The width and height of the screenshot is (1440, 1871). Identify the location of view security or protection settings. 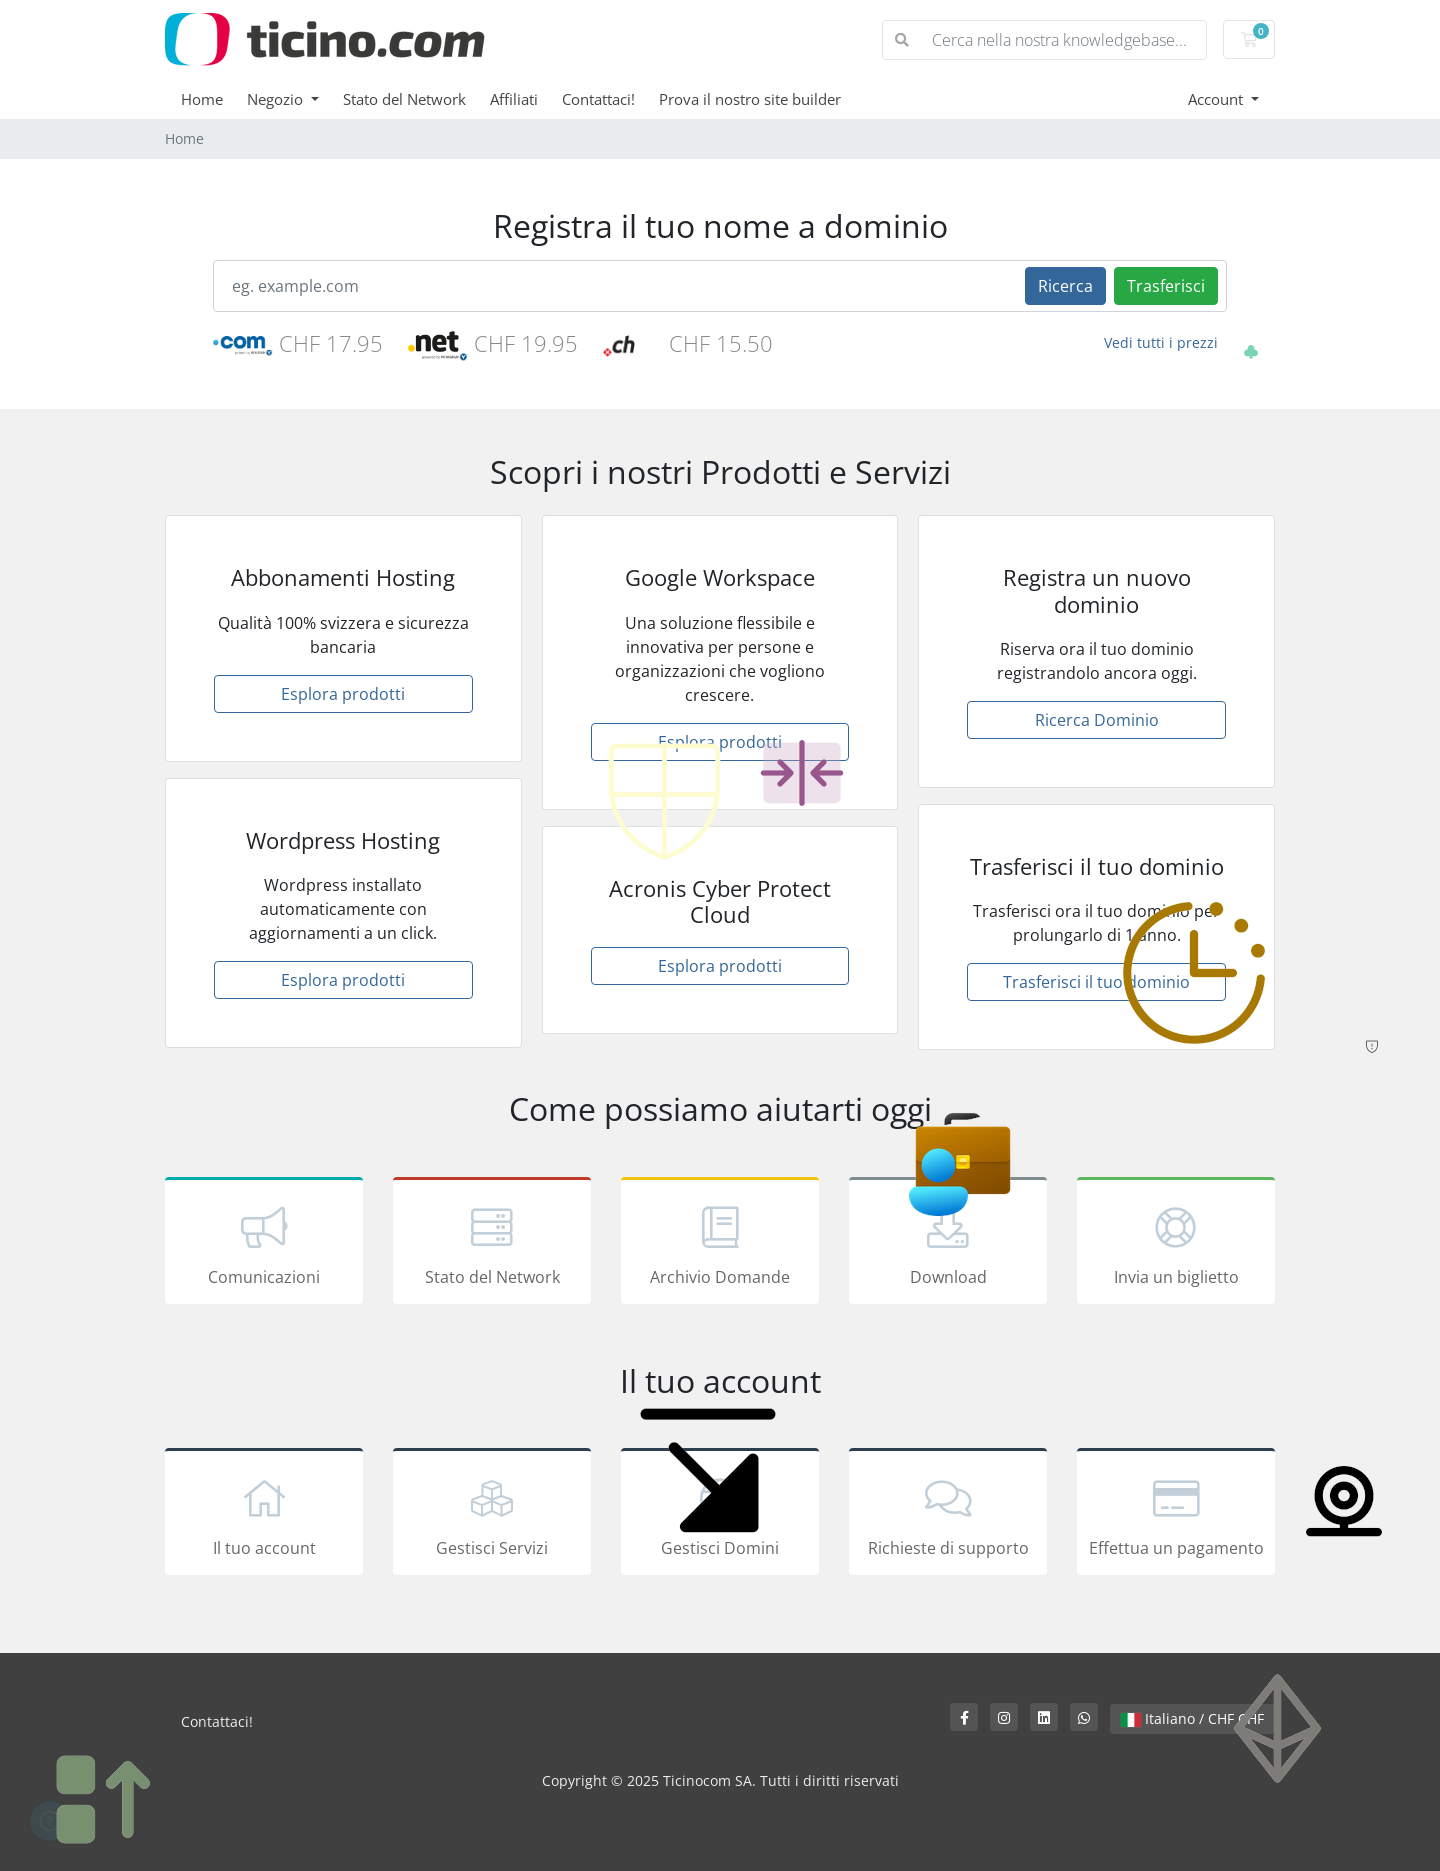
(664, 794).